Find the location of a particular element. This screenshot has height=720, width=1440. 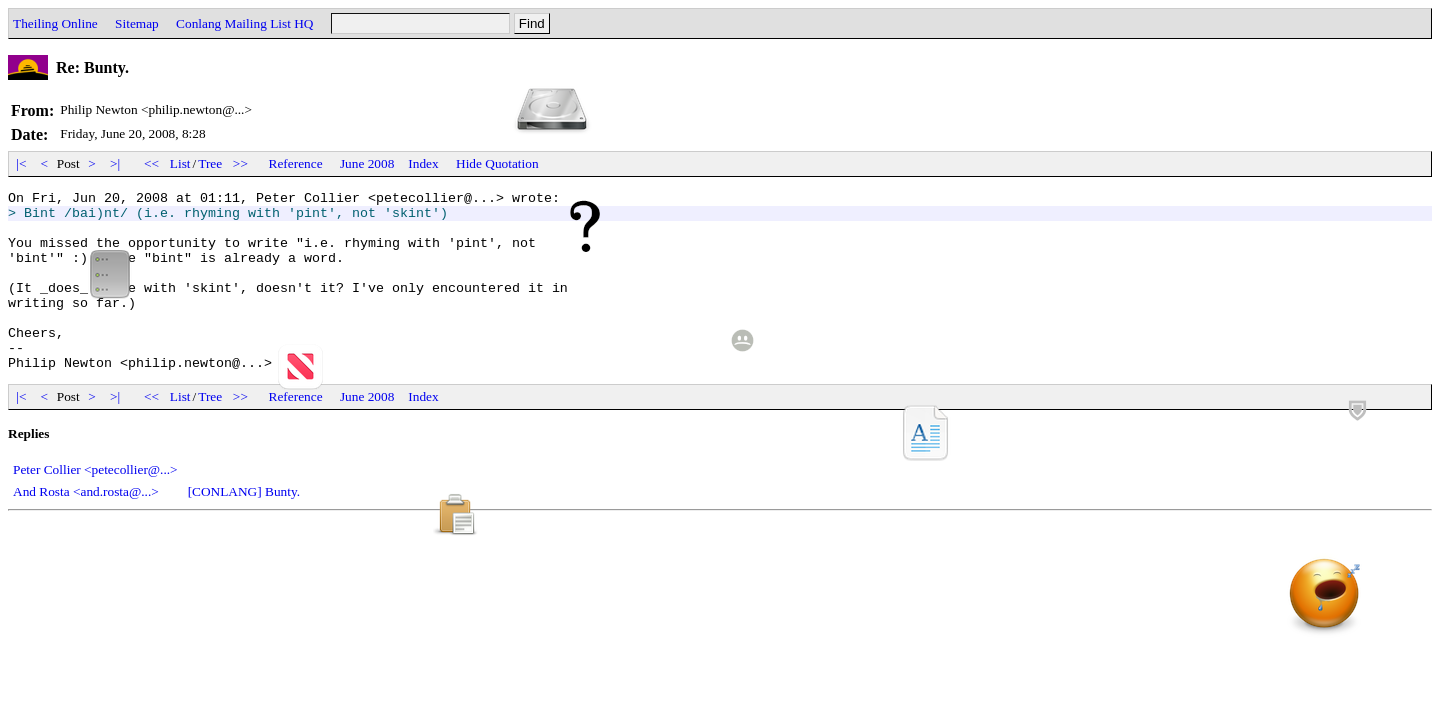

access network server settings is located at coordinates (110, 274).